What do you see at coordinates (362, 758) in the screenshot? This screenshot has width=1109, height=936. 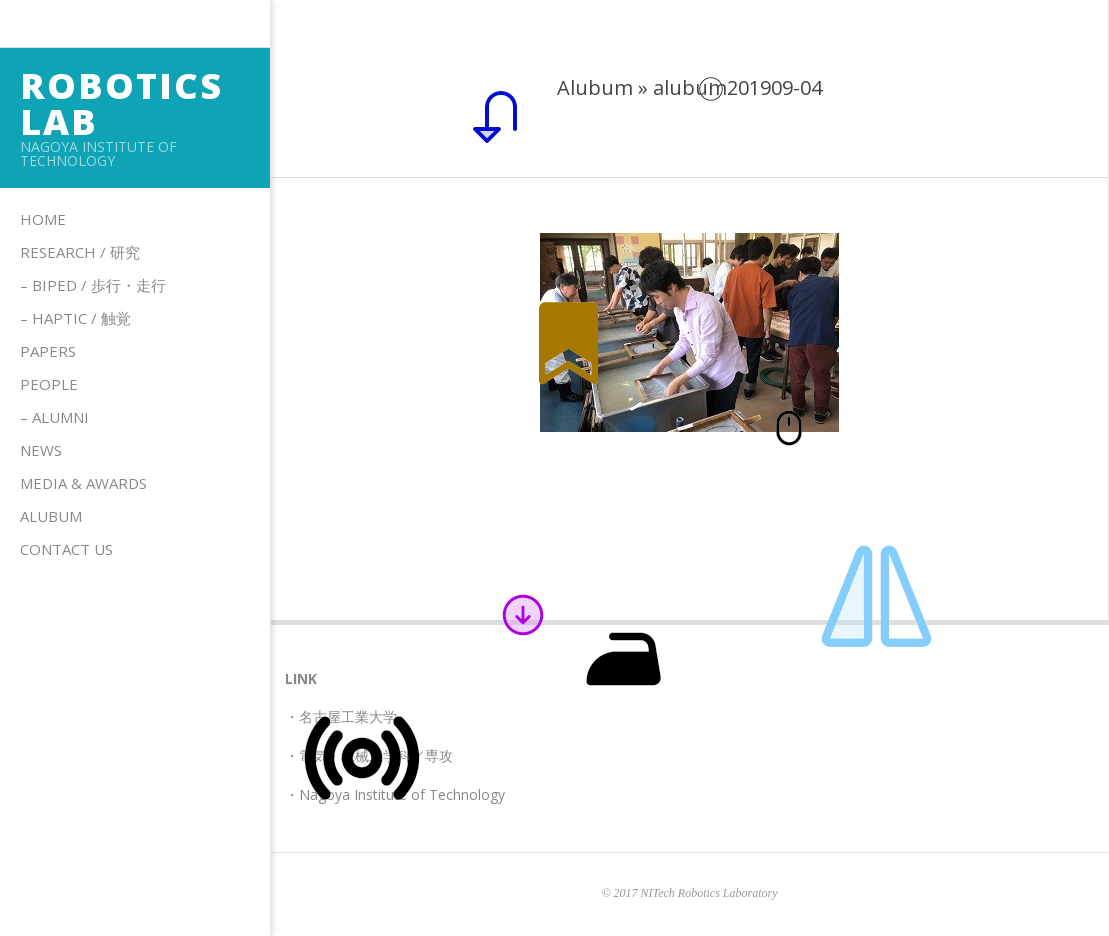 I see `start a live broadcast or stream` at bounding box center [362, 758].